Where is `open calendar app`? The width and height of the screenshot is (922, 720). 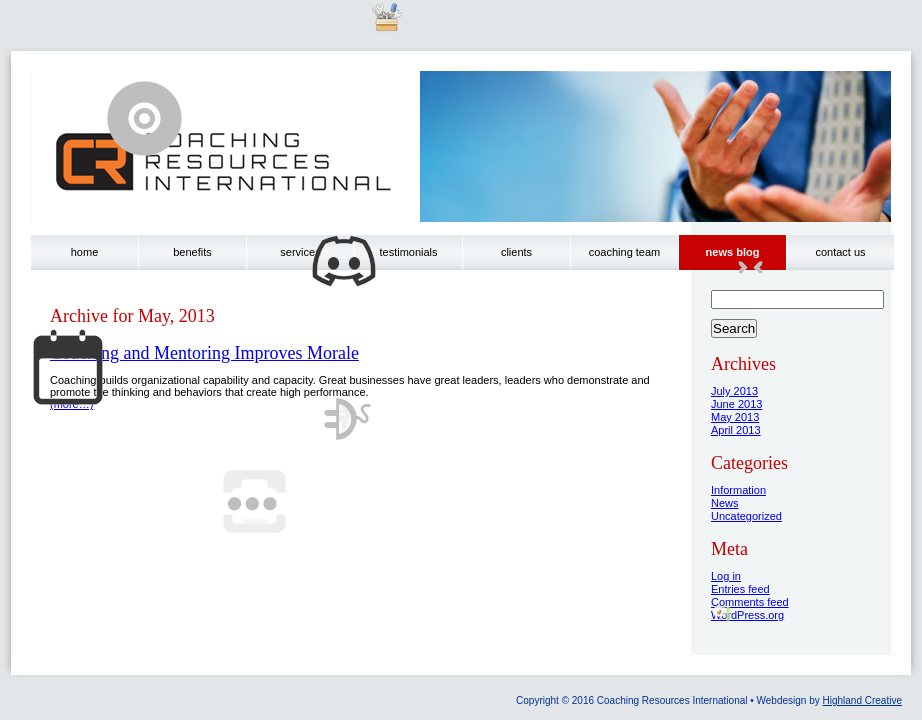 open calendar app is located at coordinates (68, 370).